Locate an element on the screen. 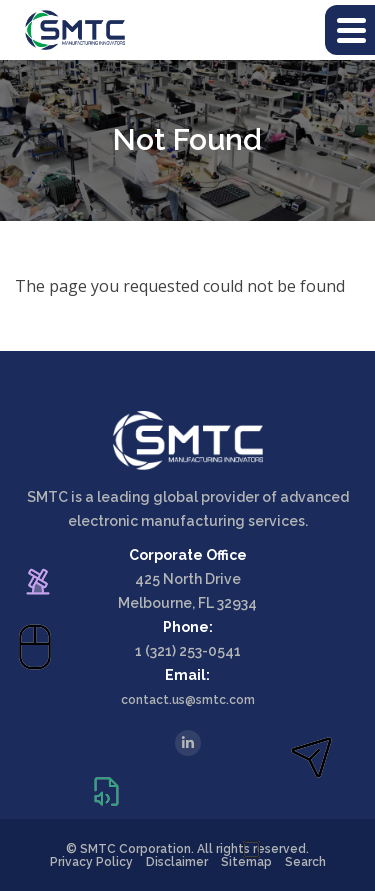 The width and height of the screenshot is (375, 891). adjust mouse or pointer settings is located at coordinates (35, 647).